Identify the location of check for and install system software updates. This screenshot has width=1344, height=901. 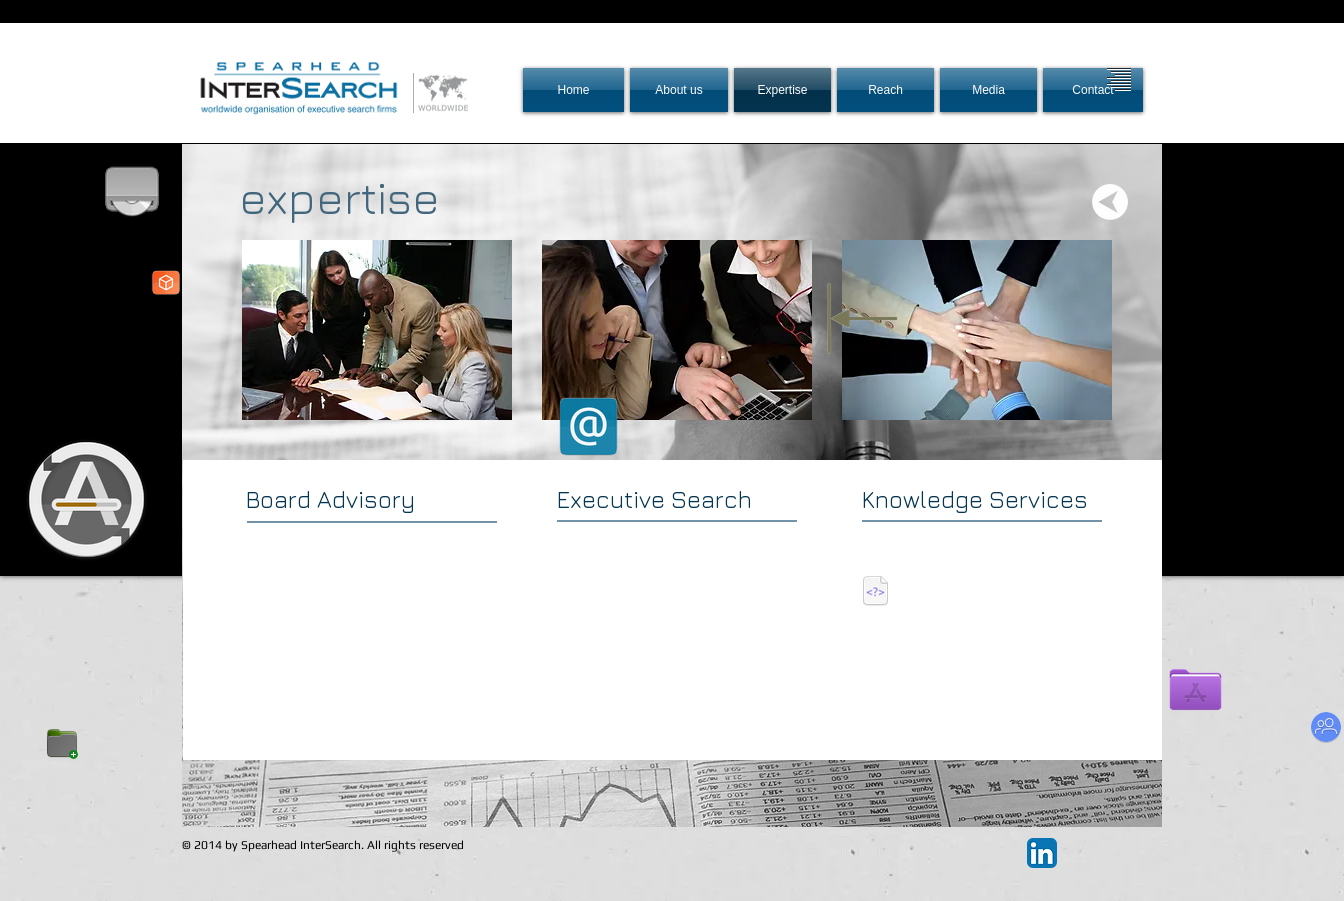
(86, 499).